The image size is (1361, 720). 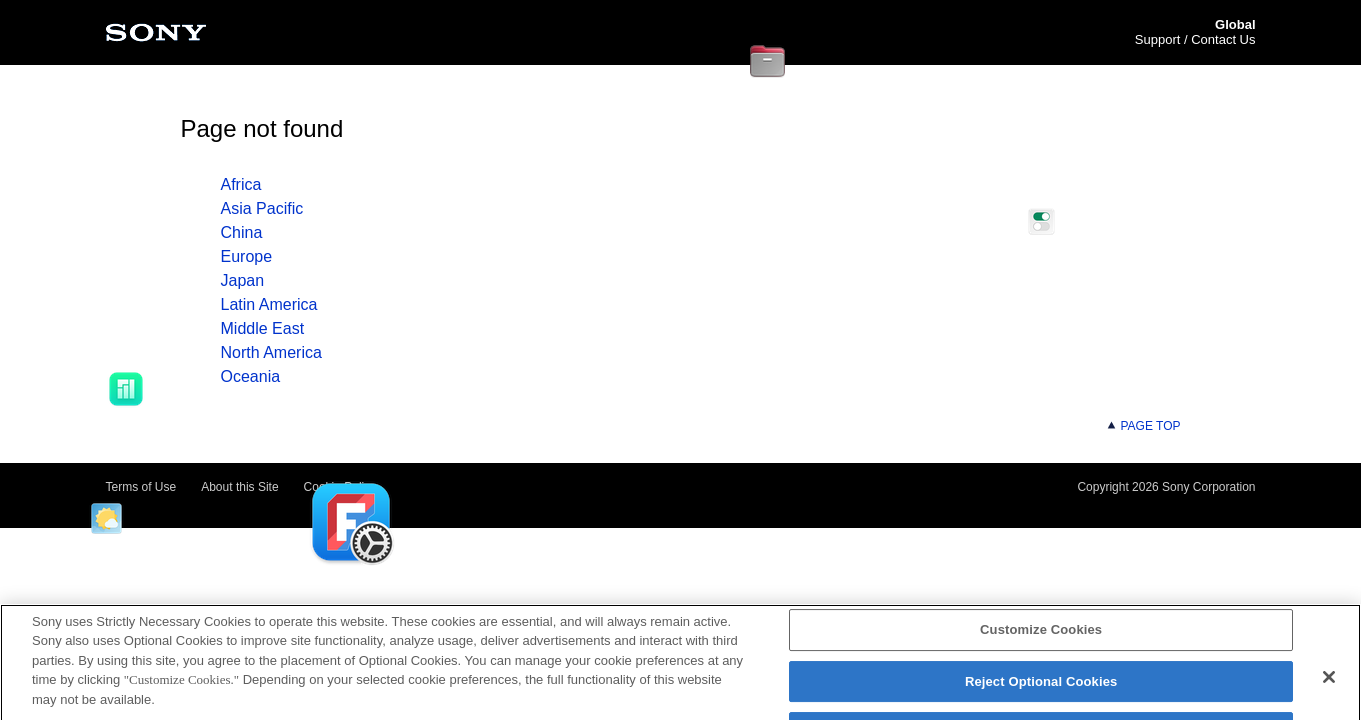 What do you see at coordinates (1041, 221) in the screenshot?
I see `open system tweaks or customization settings` at bounding box center [1041, 221].